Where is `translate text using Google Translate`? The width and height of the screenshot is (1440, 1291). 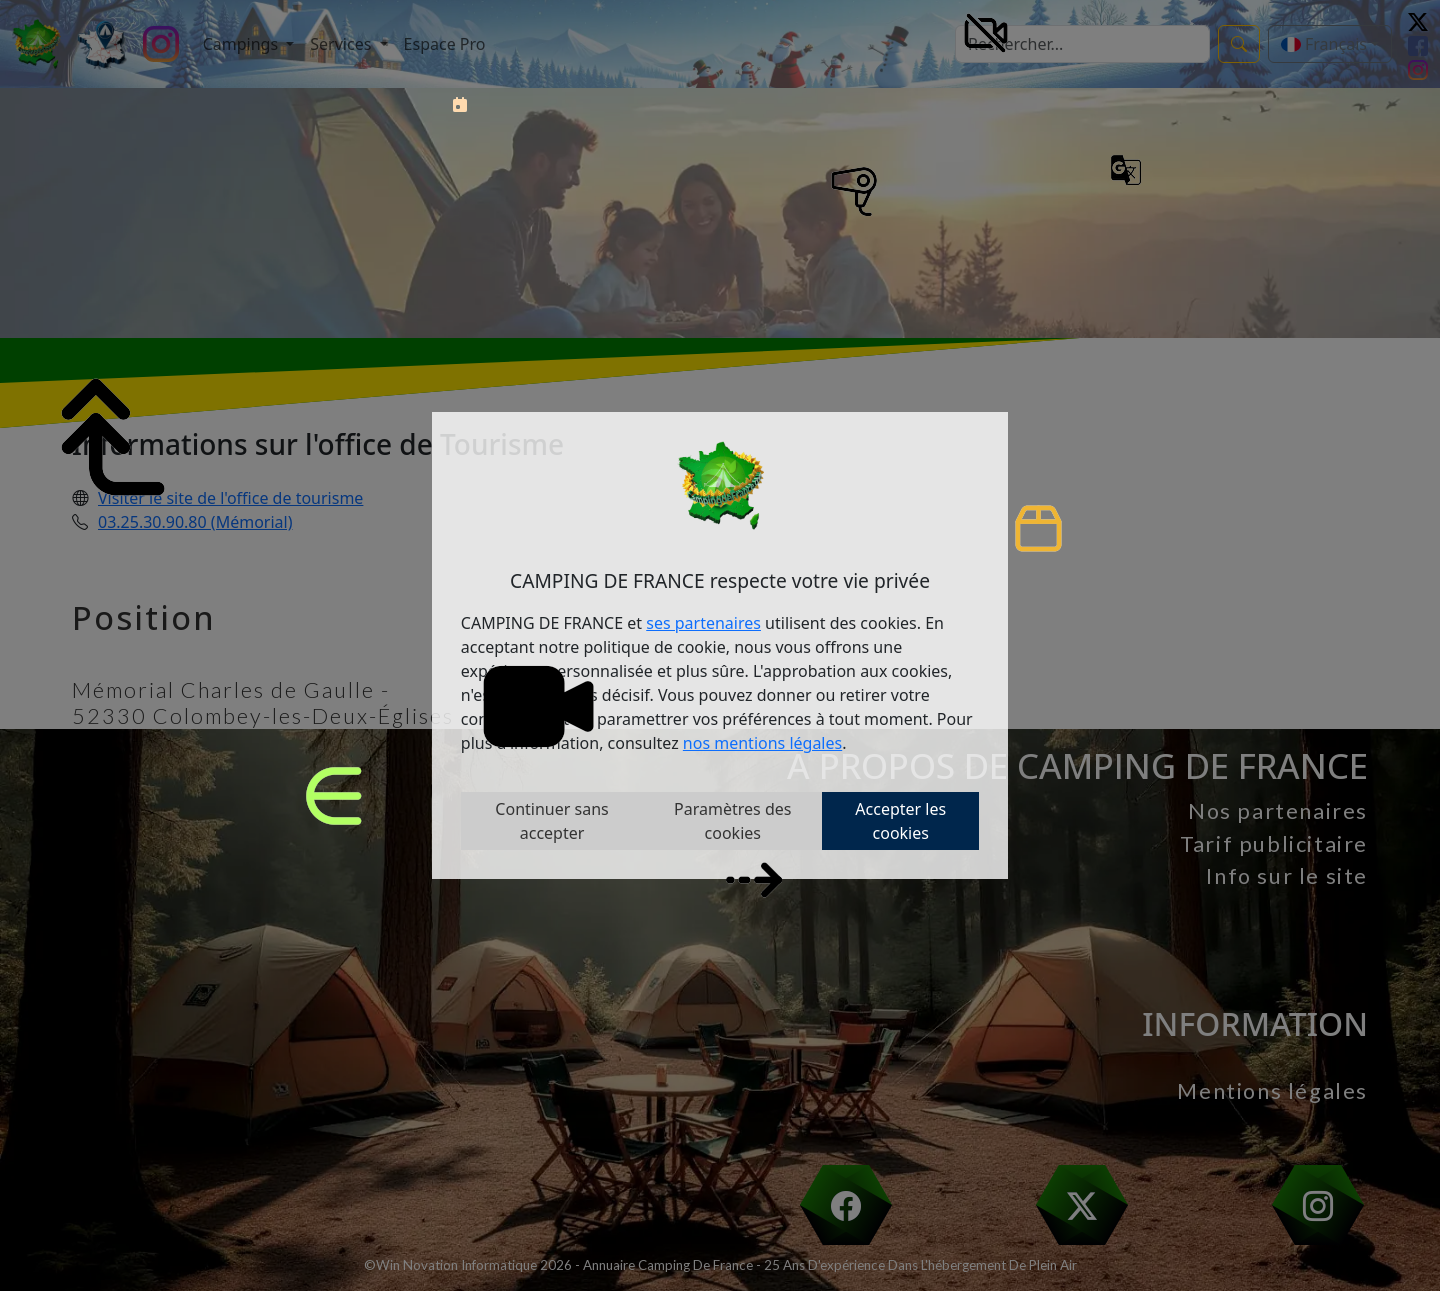
translate text using Google Translate is located at coordinates (1126, 170).